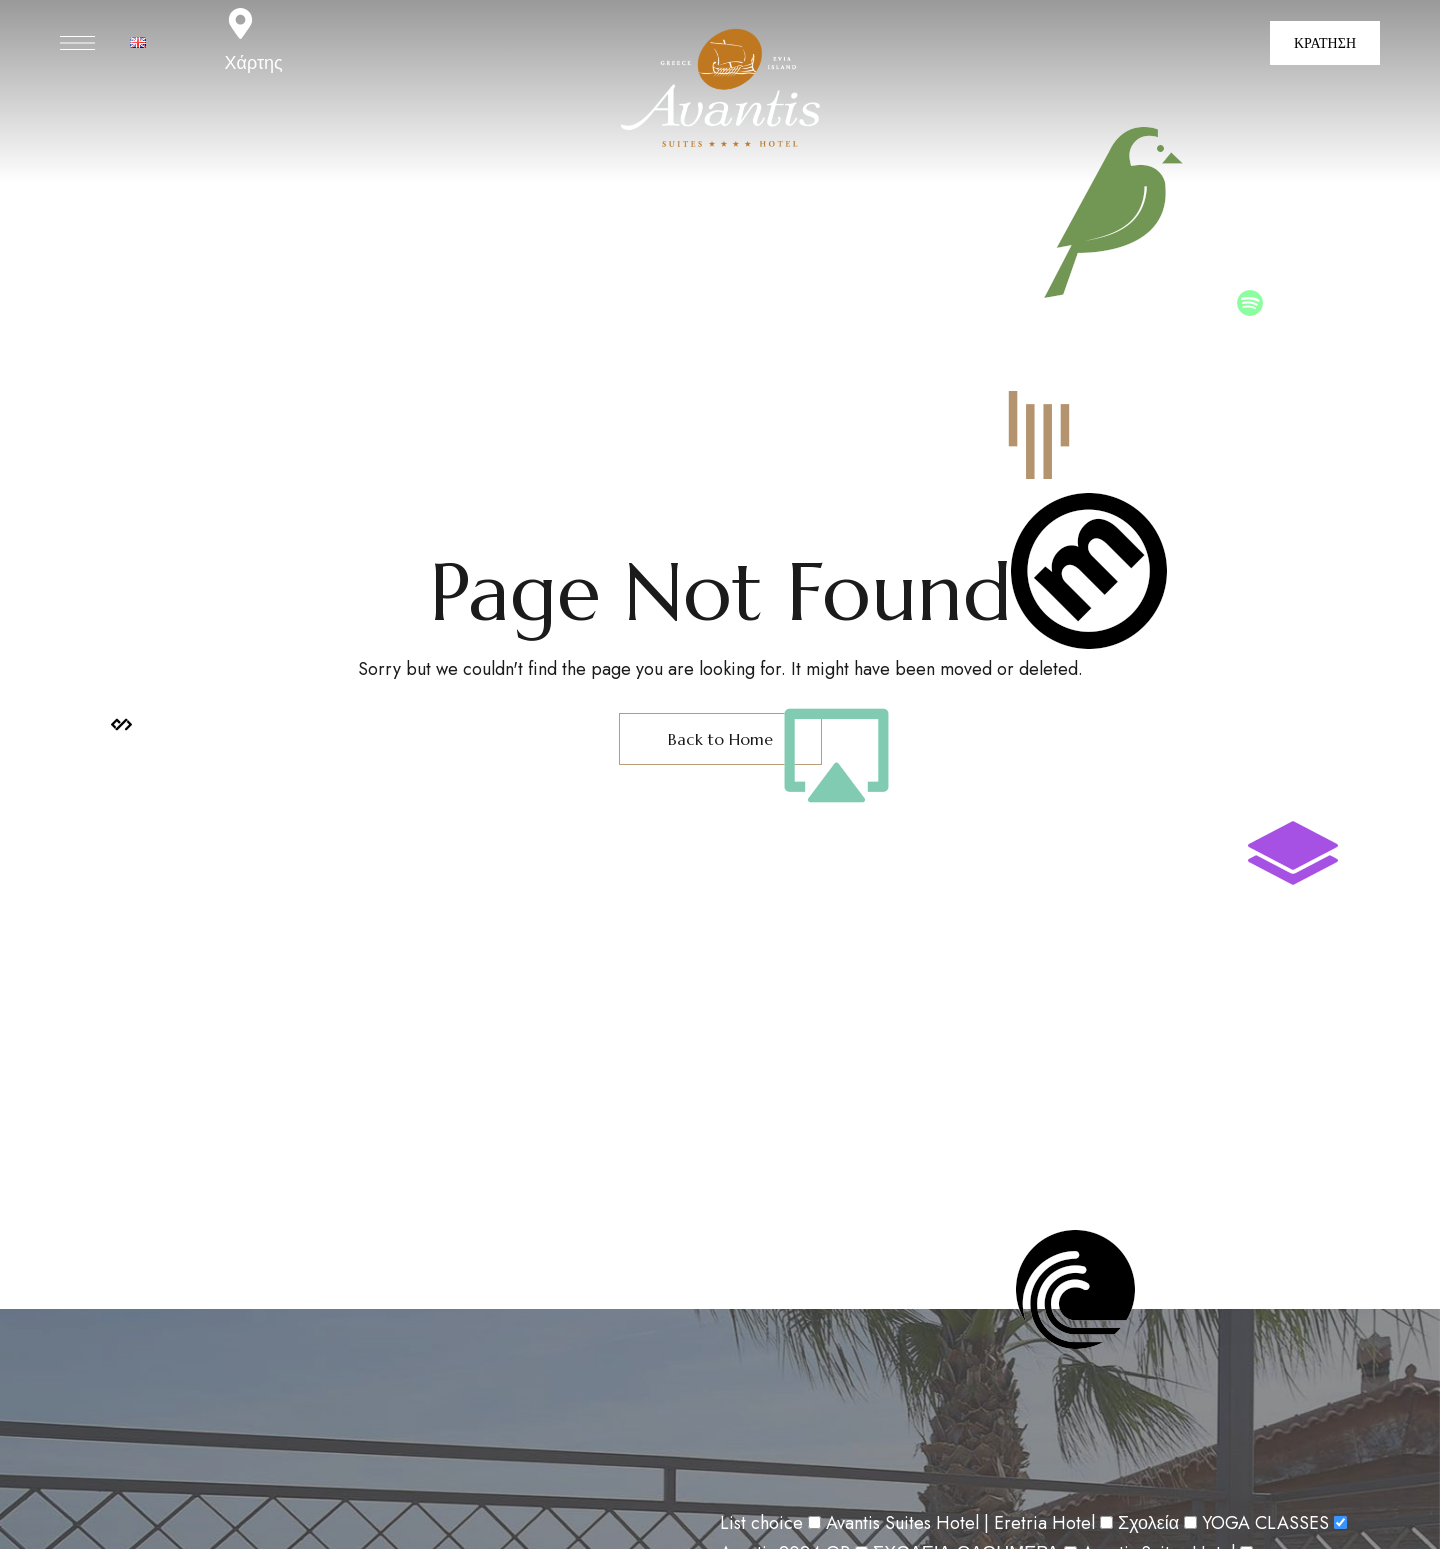 Image resolution: width=1440 pixels, height=1549 pixels. Describe the element at coordinates (121, 724) in the screenshot. I see `open daily.dev app` at that location.